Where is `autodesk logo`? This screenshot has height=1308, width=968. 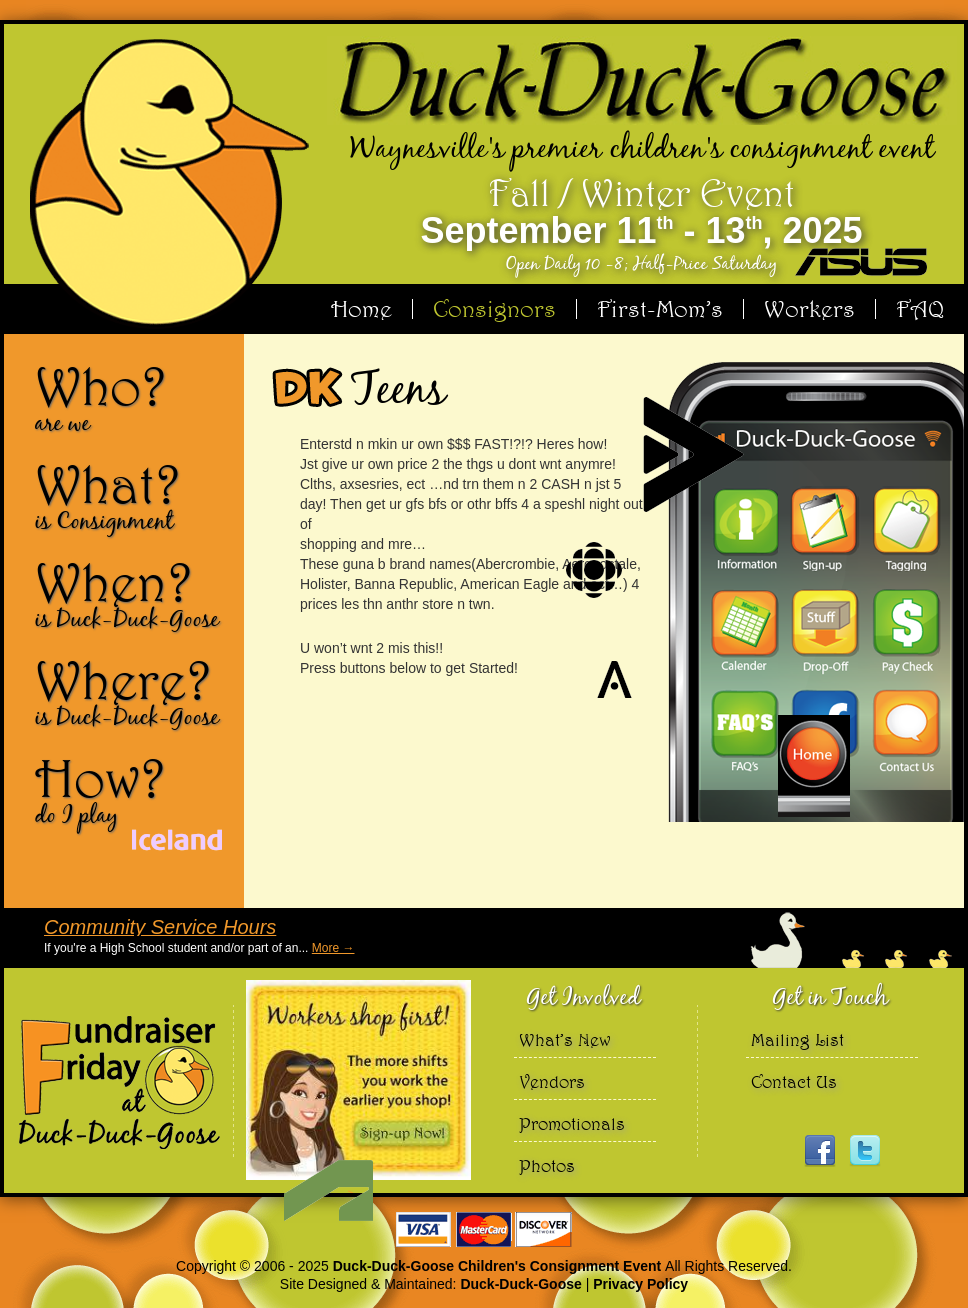 autodesk logo is located at coordinates (328, 1190).